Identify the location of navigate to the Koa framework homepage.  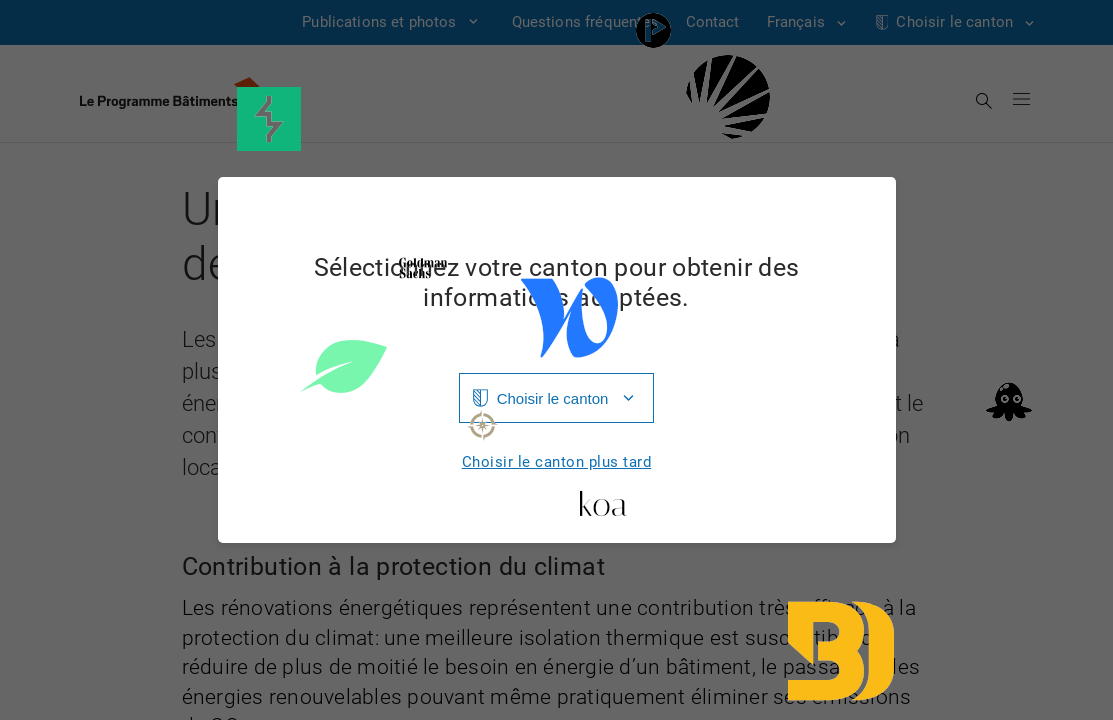
(603, 503).